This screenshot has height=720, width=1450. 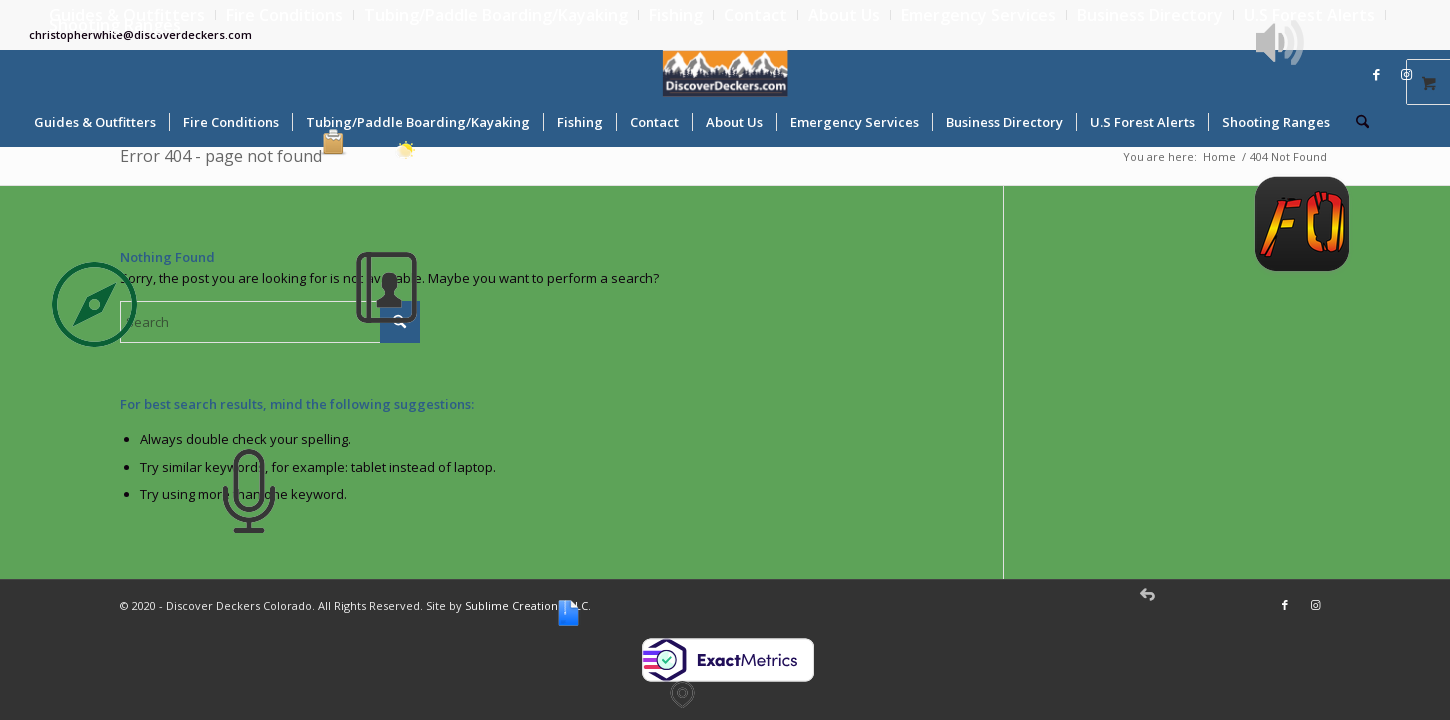 I want to click on indicates low volume level, so click(x=1281, y=42).